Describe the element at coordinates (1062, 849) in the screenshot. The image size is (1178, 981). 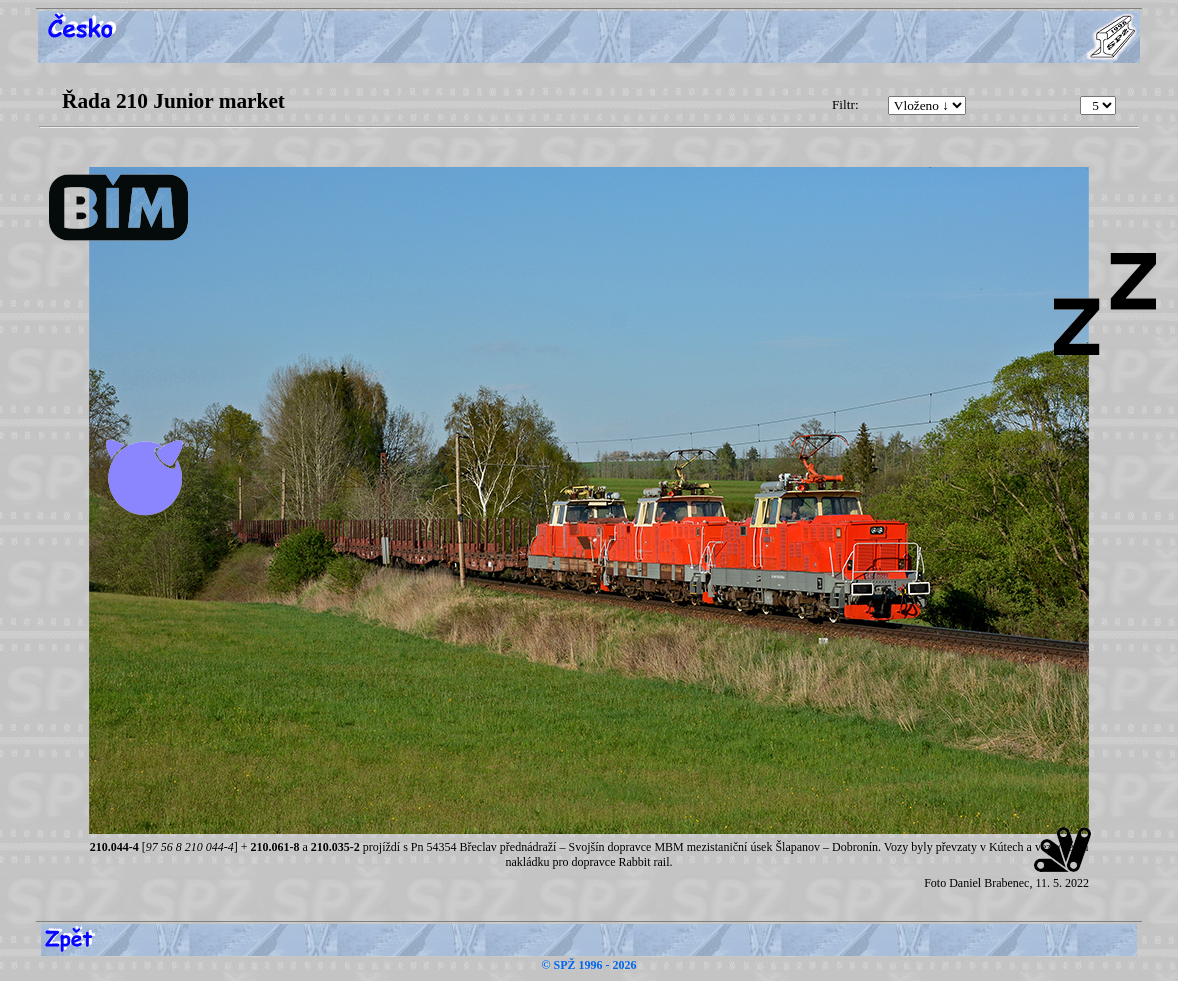
I see `Google Apps Script logo` at that location.